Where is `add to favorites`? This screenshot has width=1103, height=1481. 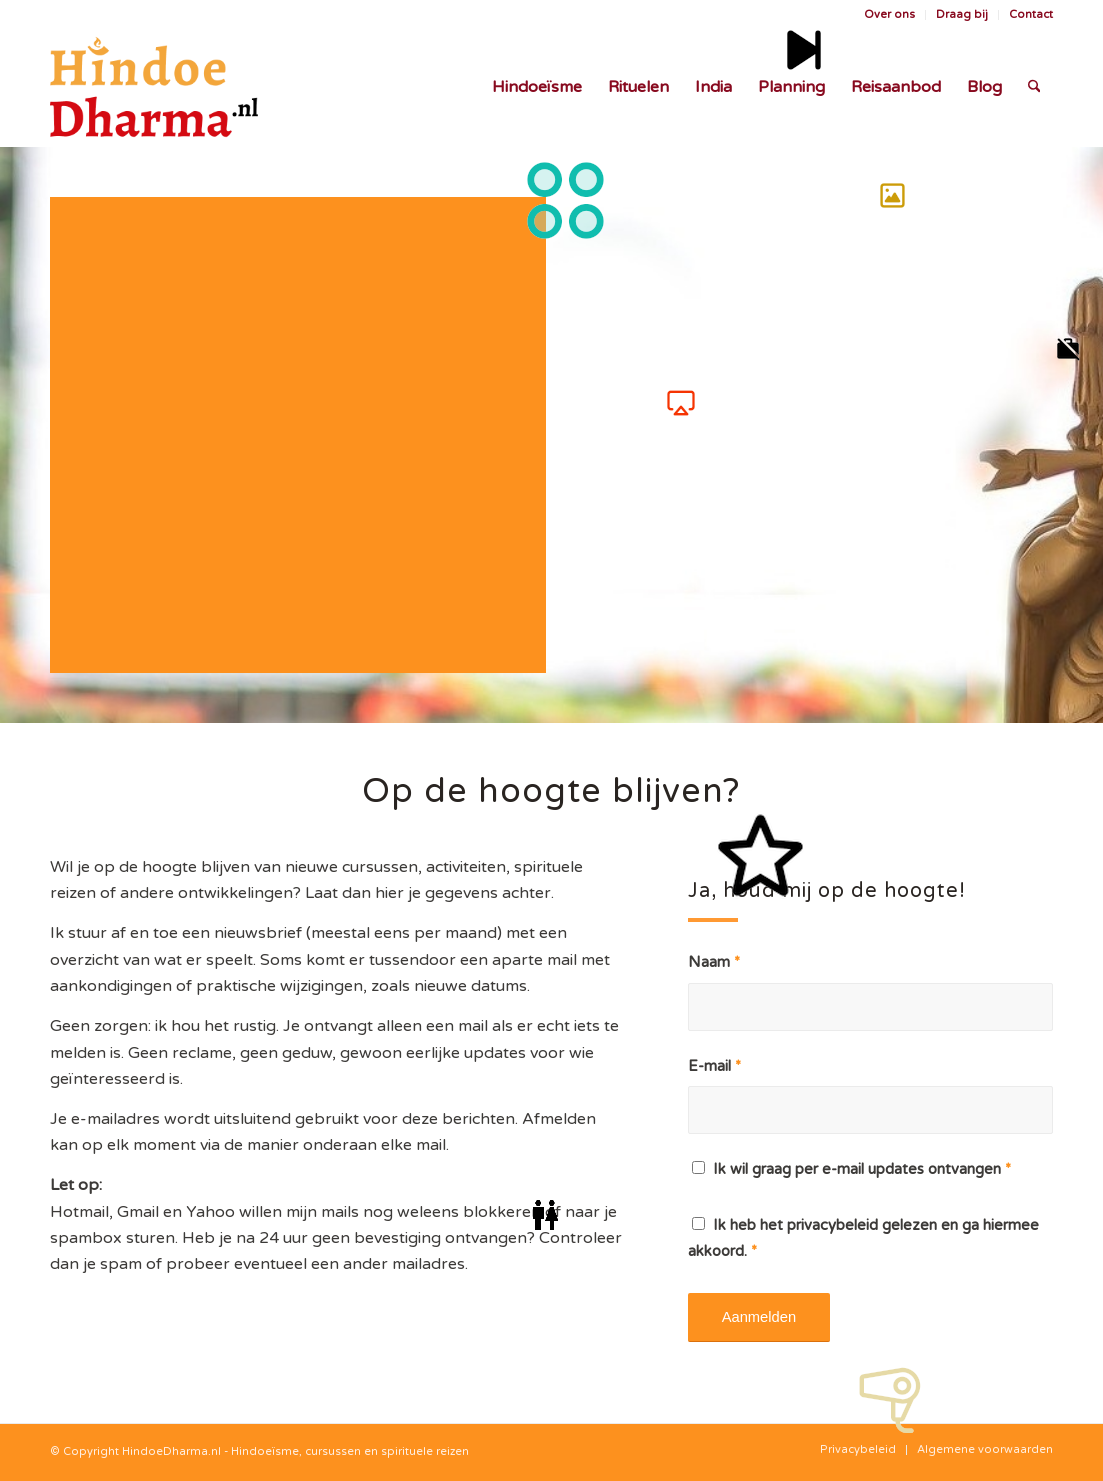
add to favorites is located at coordinates (760, 856).